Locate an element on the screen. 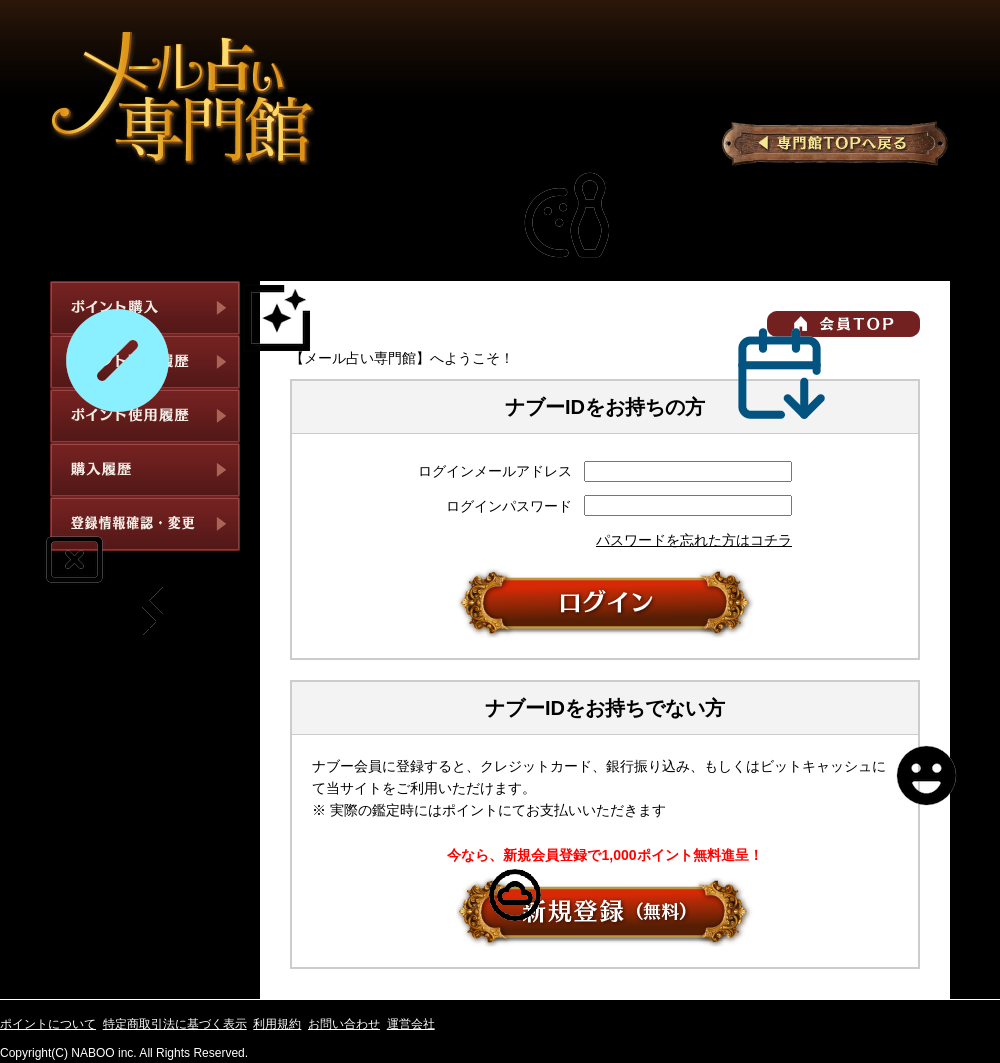  download calendar or export events is located at coordinates (779, 373).